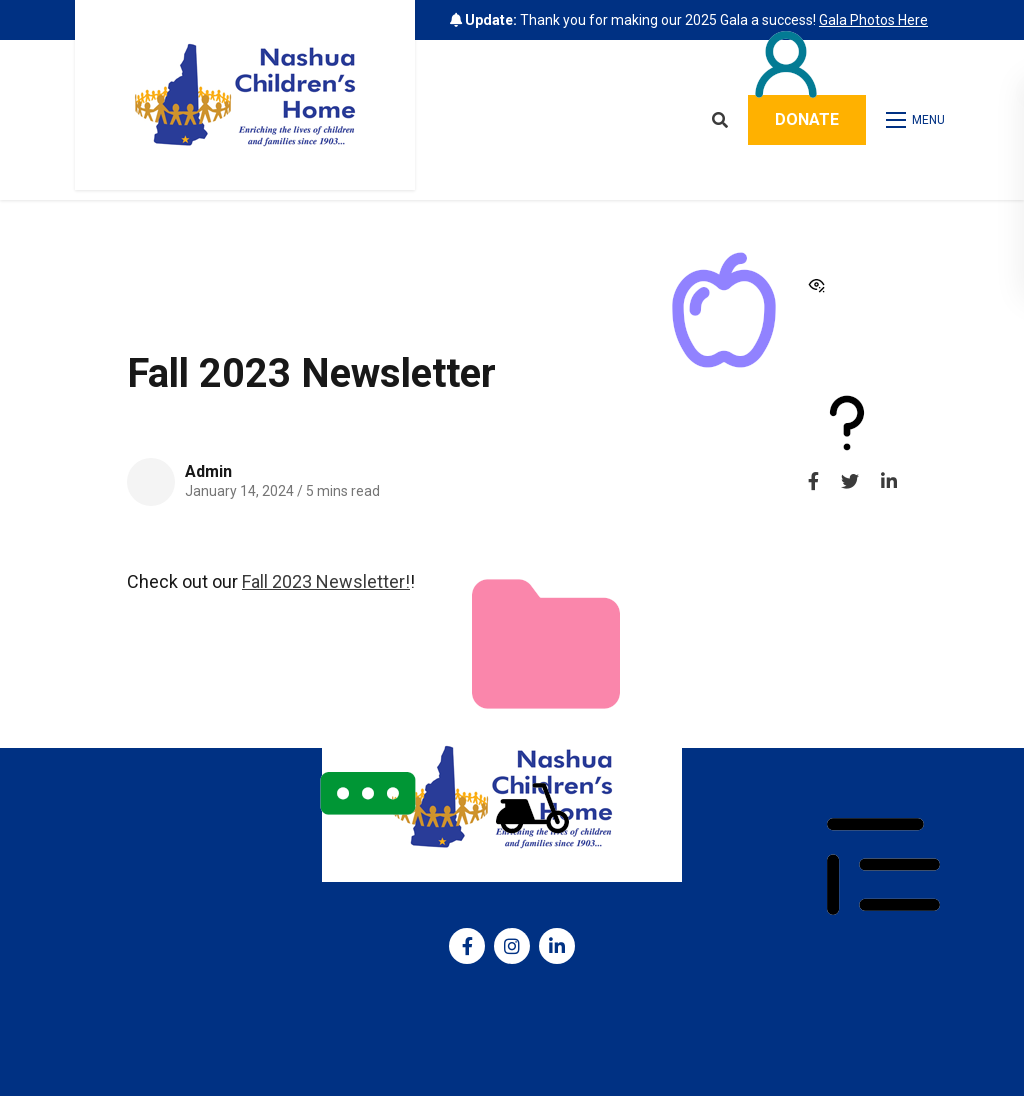 The image size is (1024, 1096). Describe the element at coordinates (368, 791) in the screenshot. I see `access more options or actions` at that location.